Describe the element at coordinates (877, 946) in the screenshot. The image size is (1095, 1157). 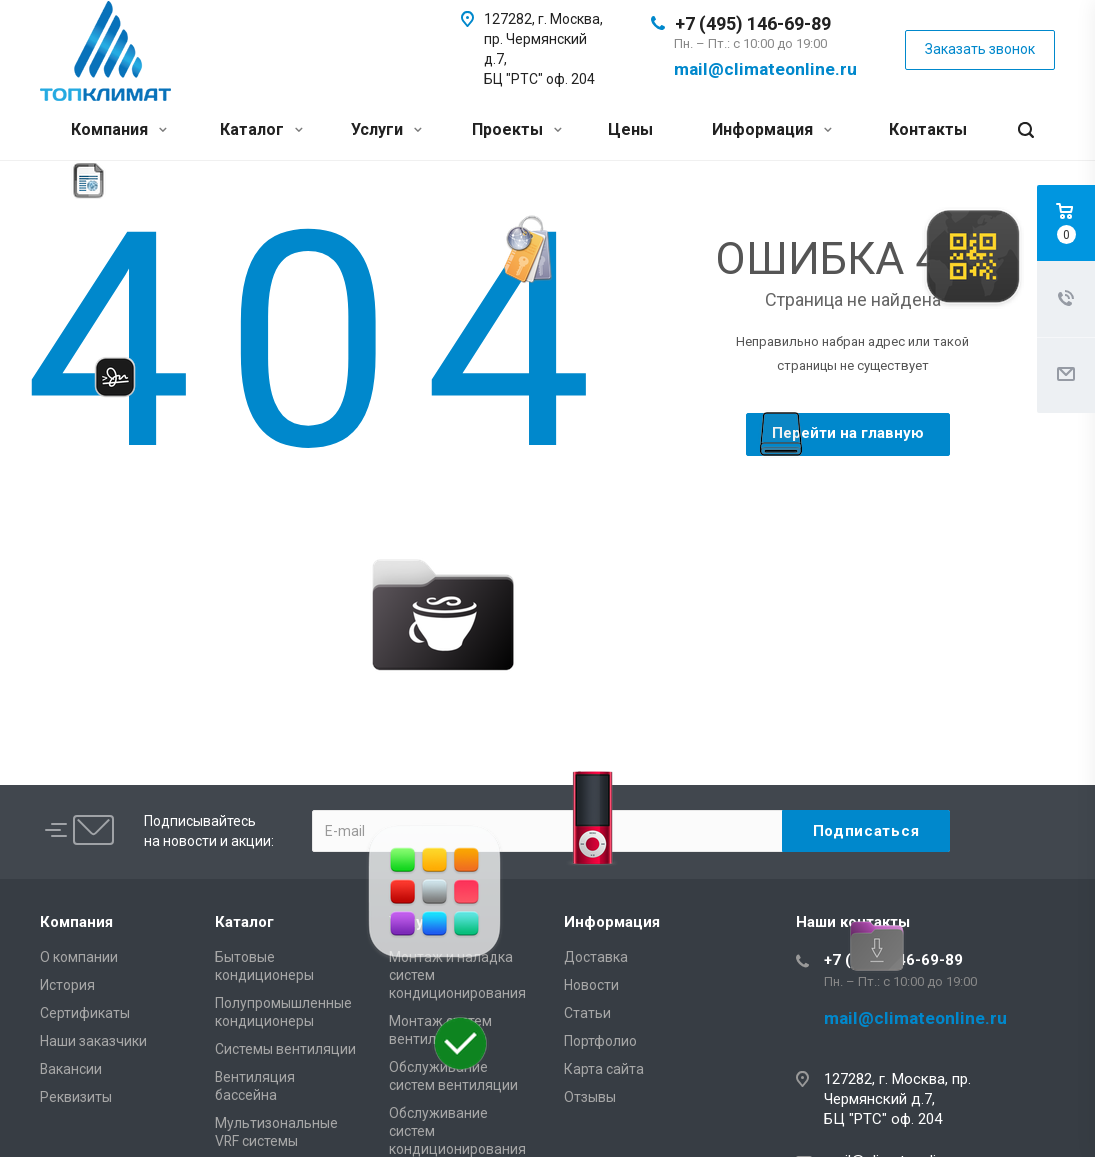
I see `open downloads folder` at that location.